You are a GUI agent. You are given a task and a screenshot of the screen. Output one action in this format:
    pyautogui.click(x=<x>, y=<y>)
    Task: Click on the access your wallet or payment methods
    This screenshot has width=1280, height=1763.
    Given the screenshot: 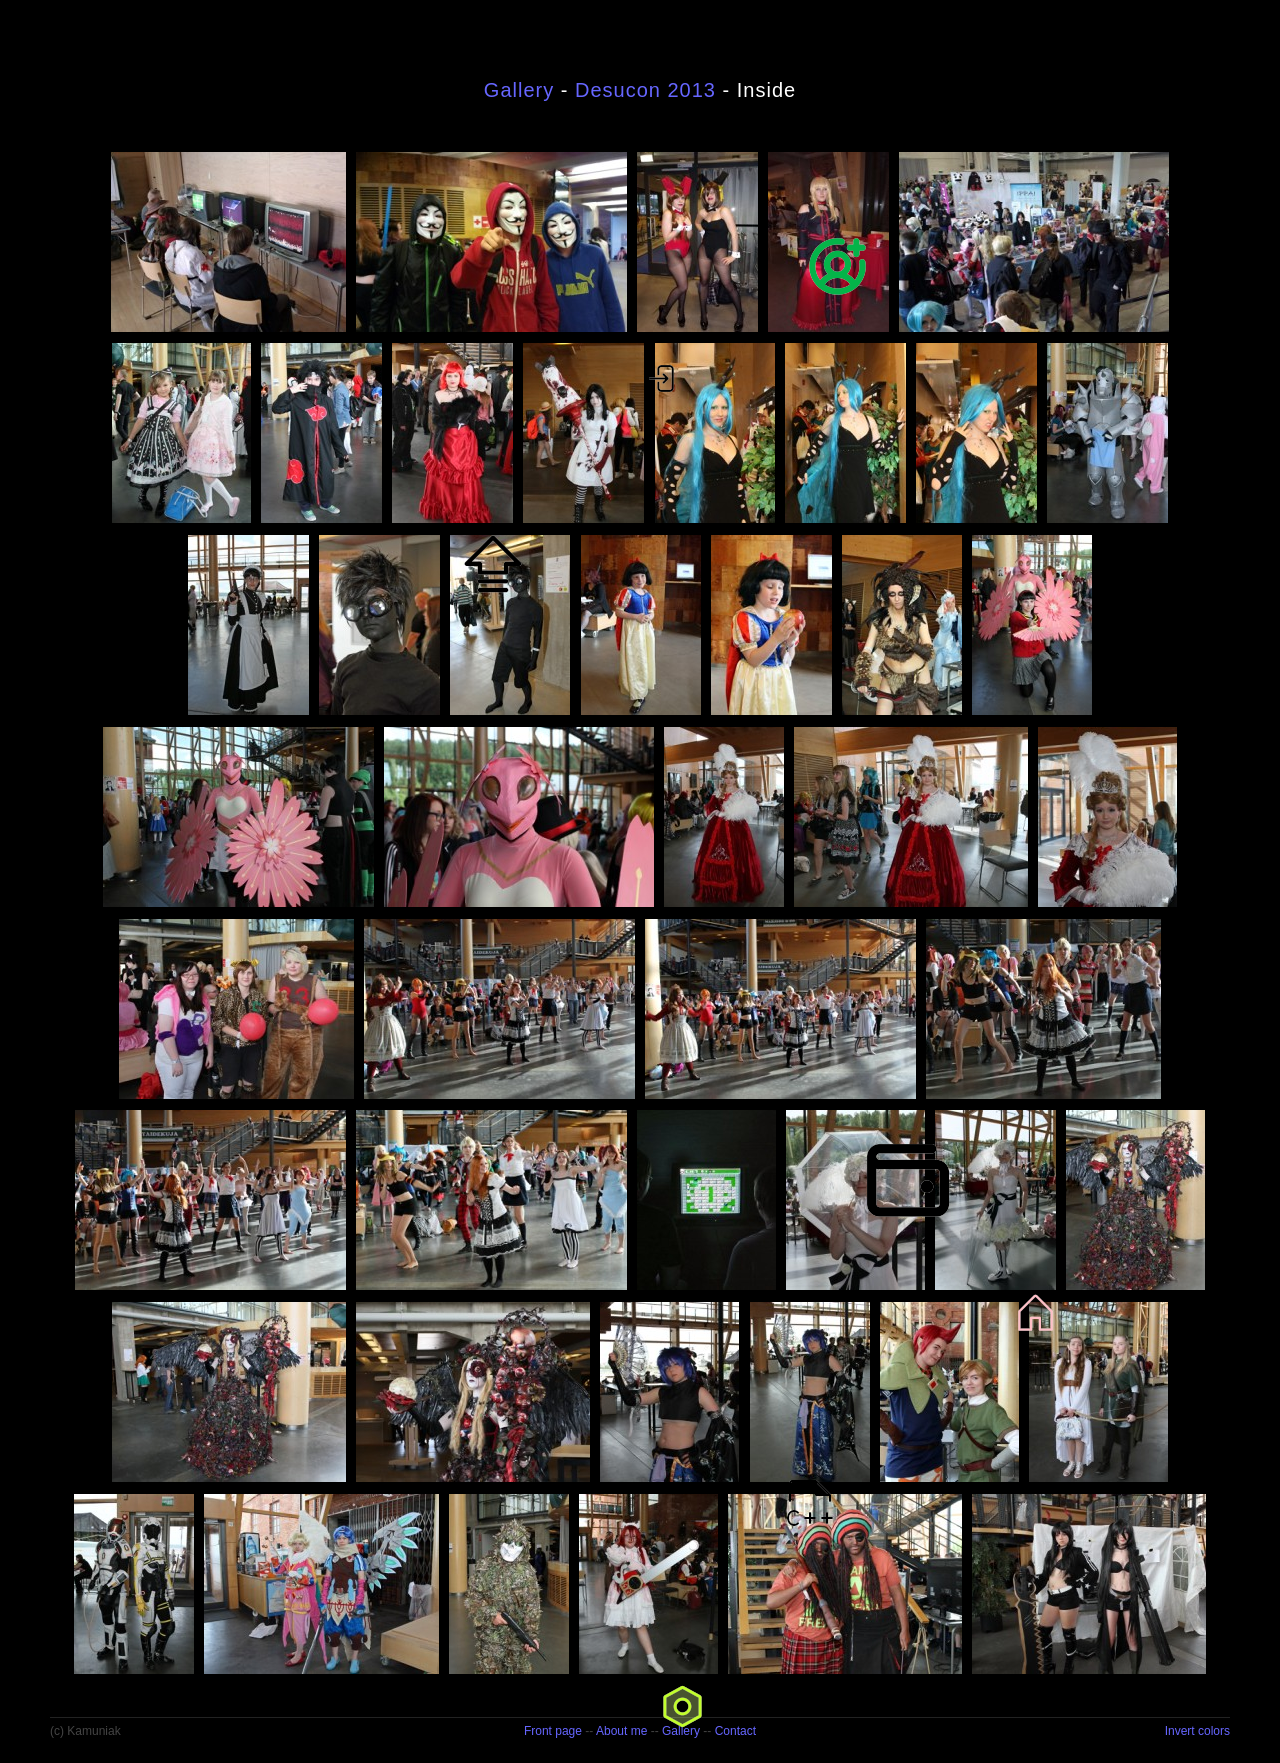 What is the action you would take?
    pyautogui.click(x=906, y=1183)
    